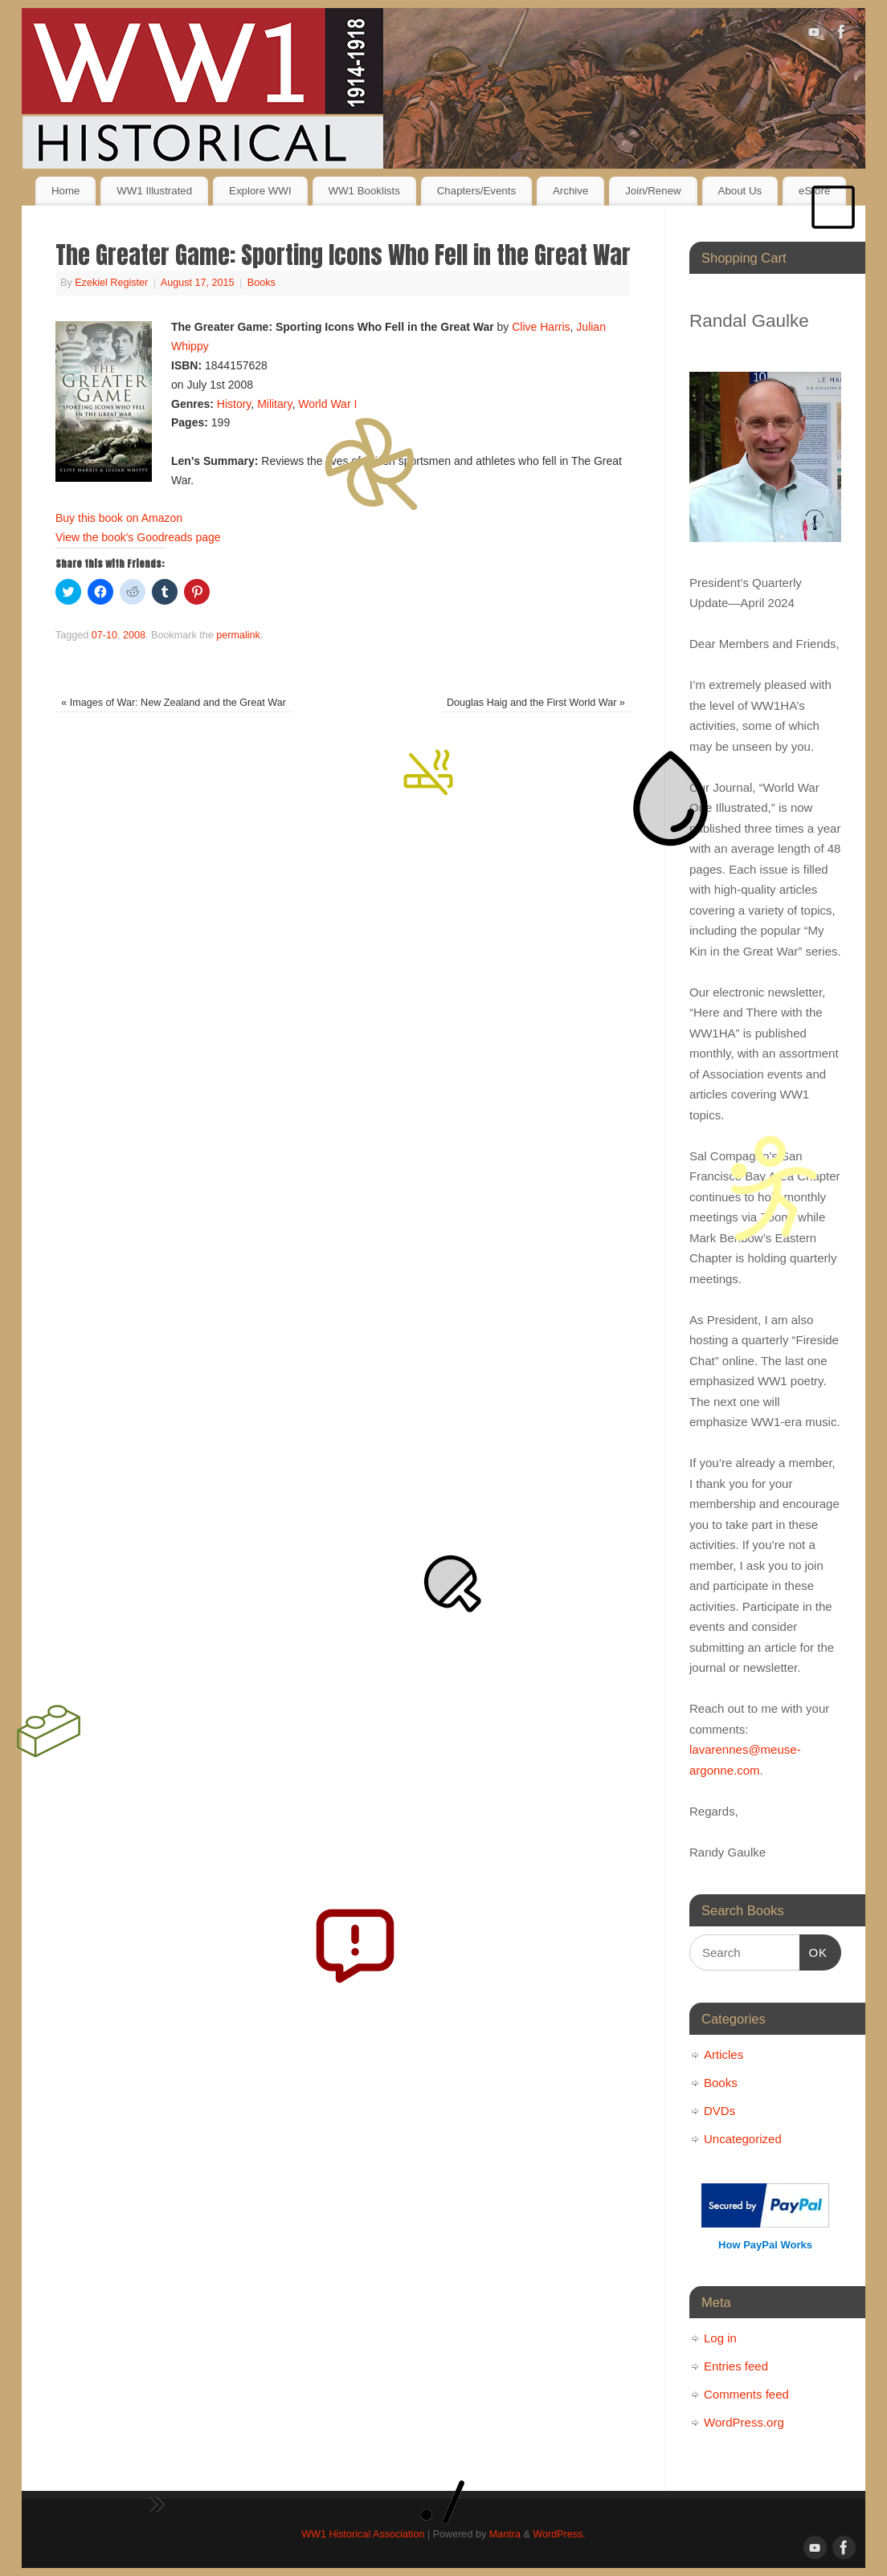 This screenshot has height=2576, width=887. What do you see at coordinates (48, 1730) in the screenshot?
I see `access building blocks or modular components` at bounding box center [48, 1730].